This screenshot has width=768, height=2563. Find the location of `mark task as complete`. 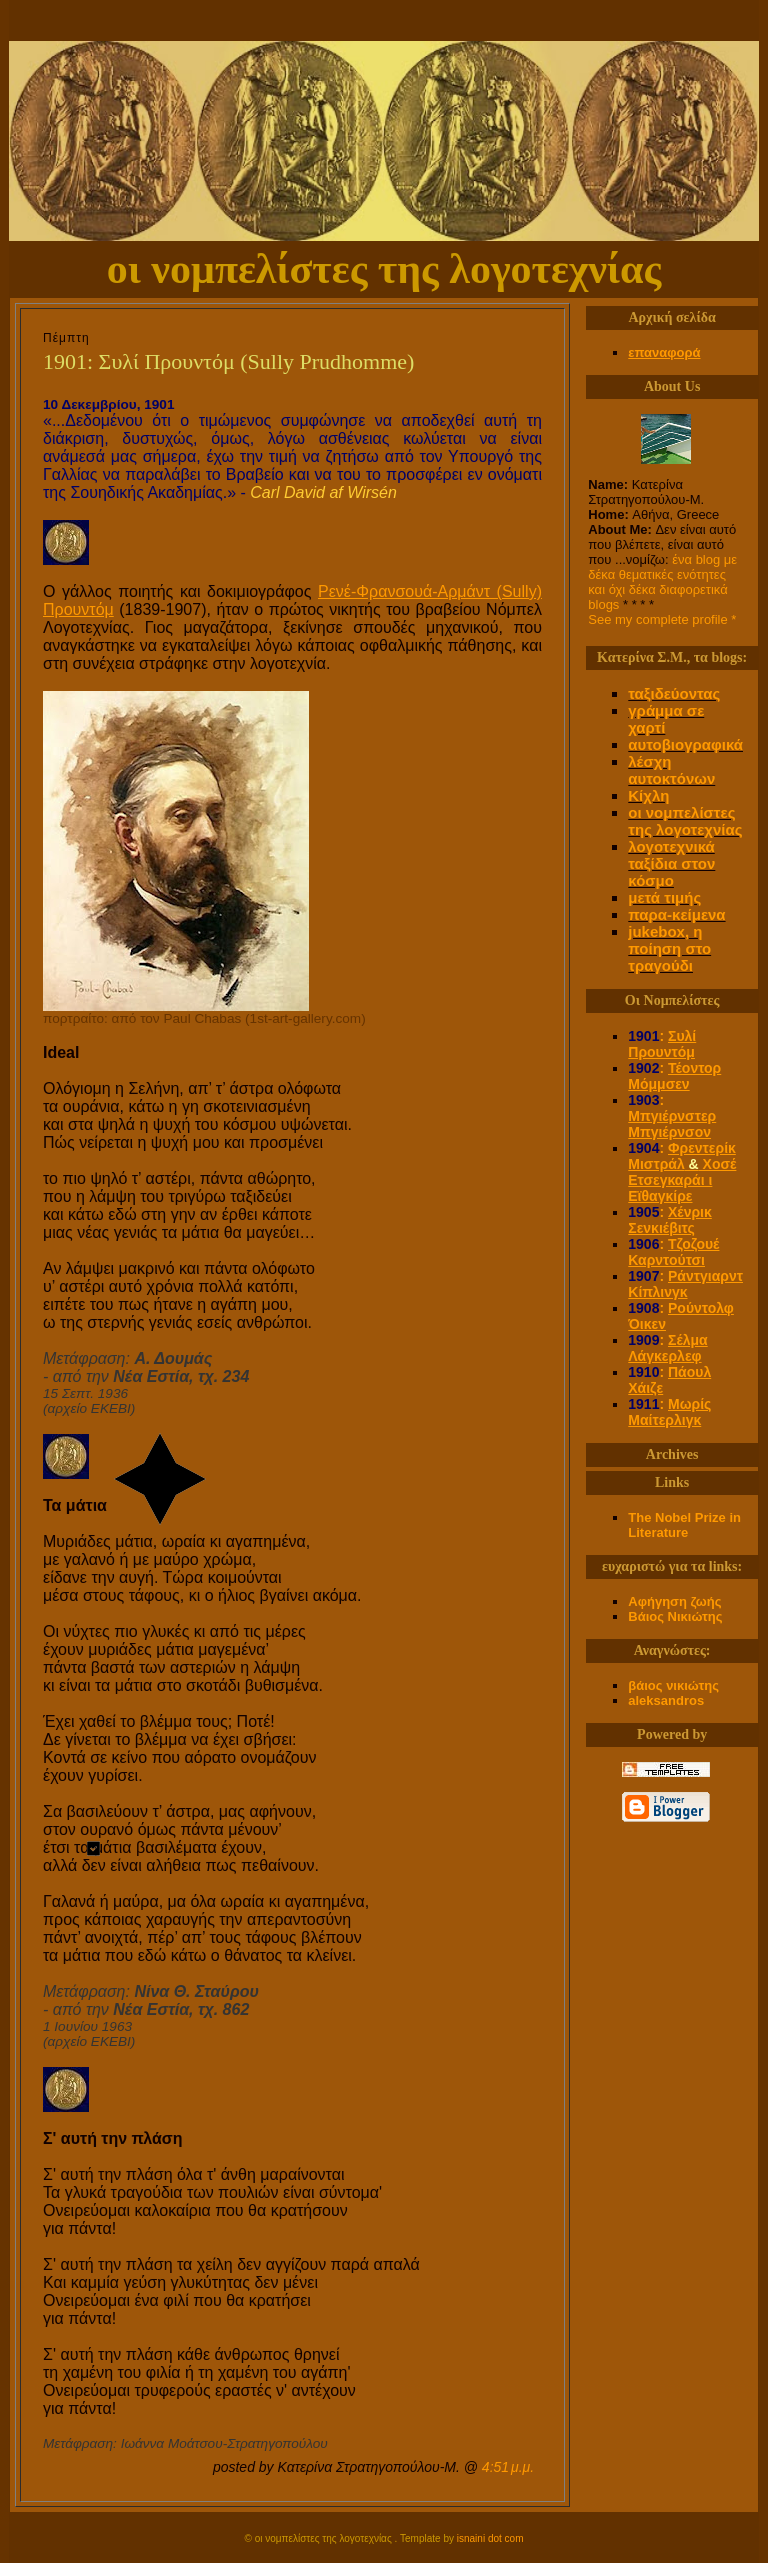

mark task as complete is located at coordinates (93, 1848).